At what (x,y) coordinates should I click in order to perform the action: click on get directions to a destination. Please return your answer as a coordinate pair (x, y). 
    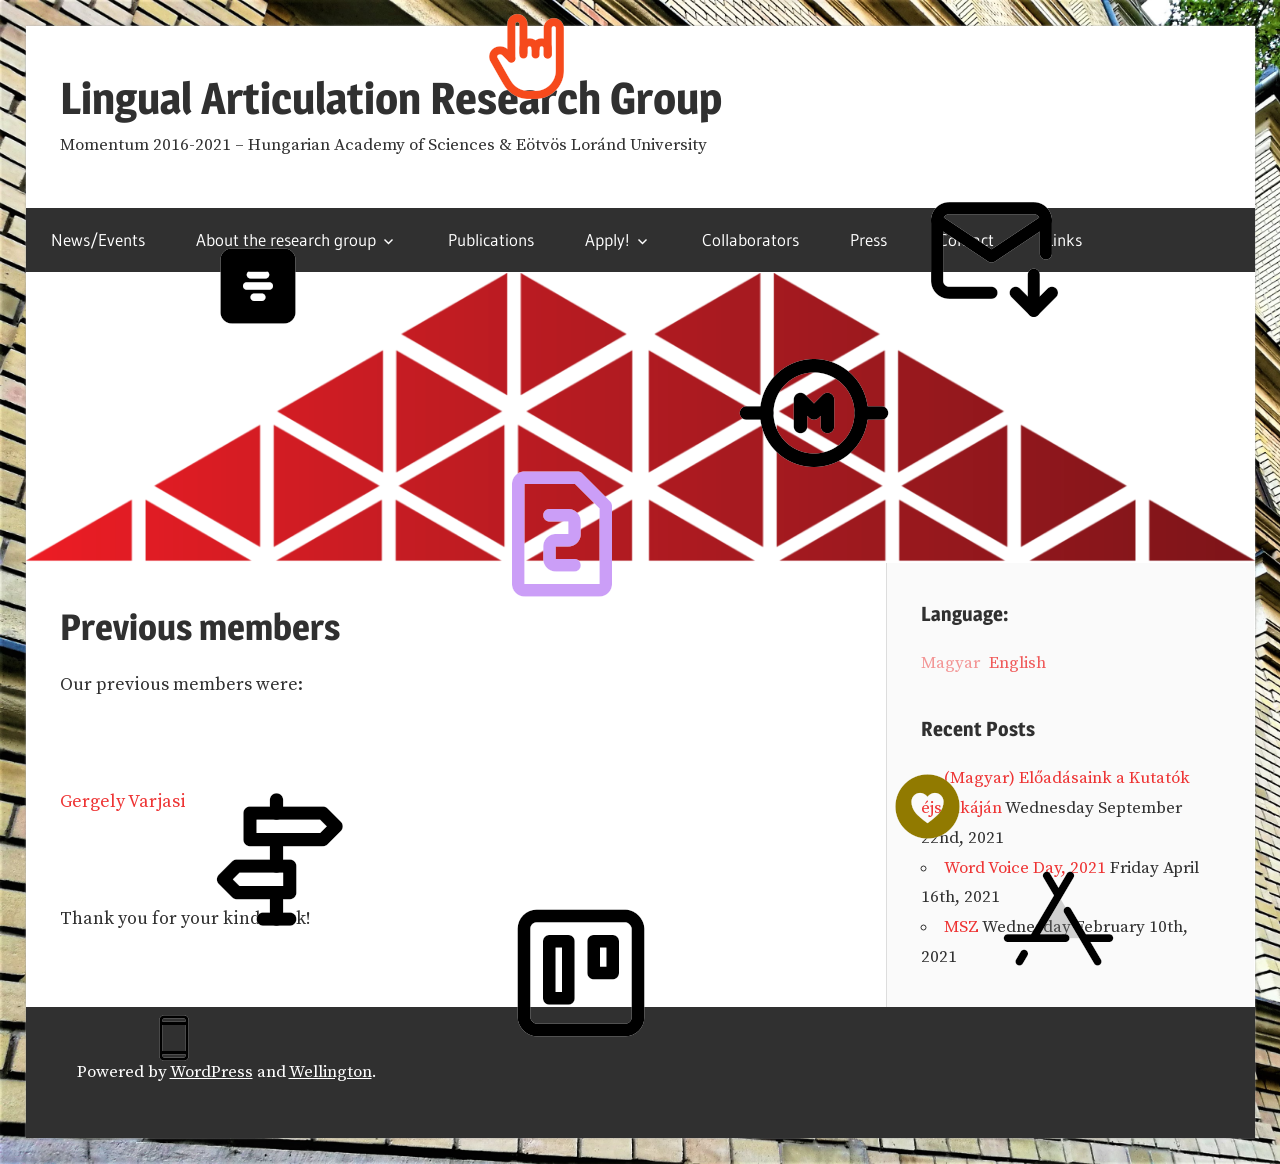
    Looking at the image, I should click on (276, 859).